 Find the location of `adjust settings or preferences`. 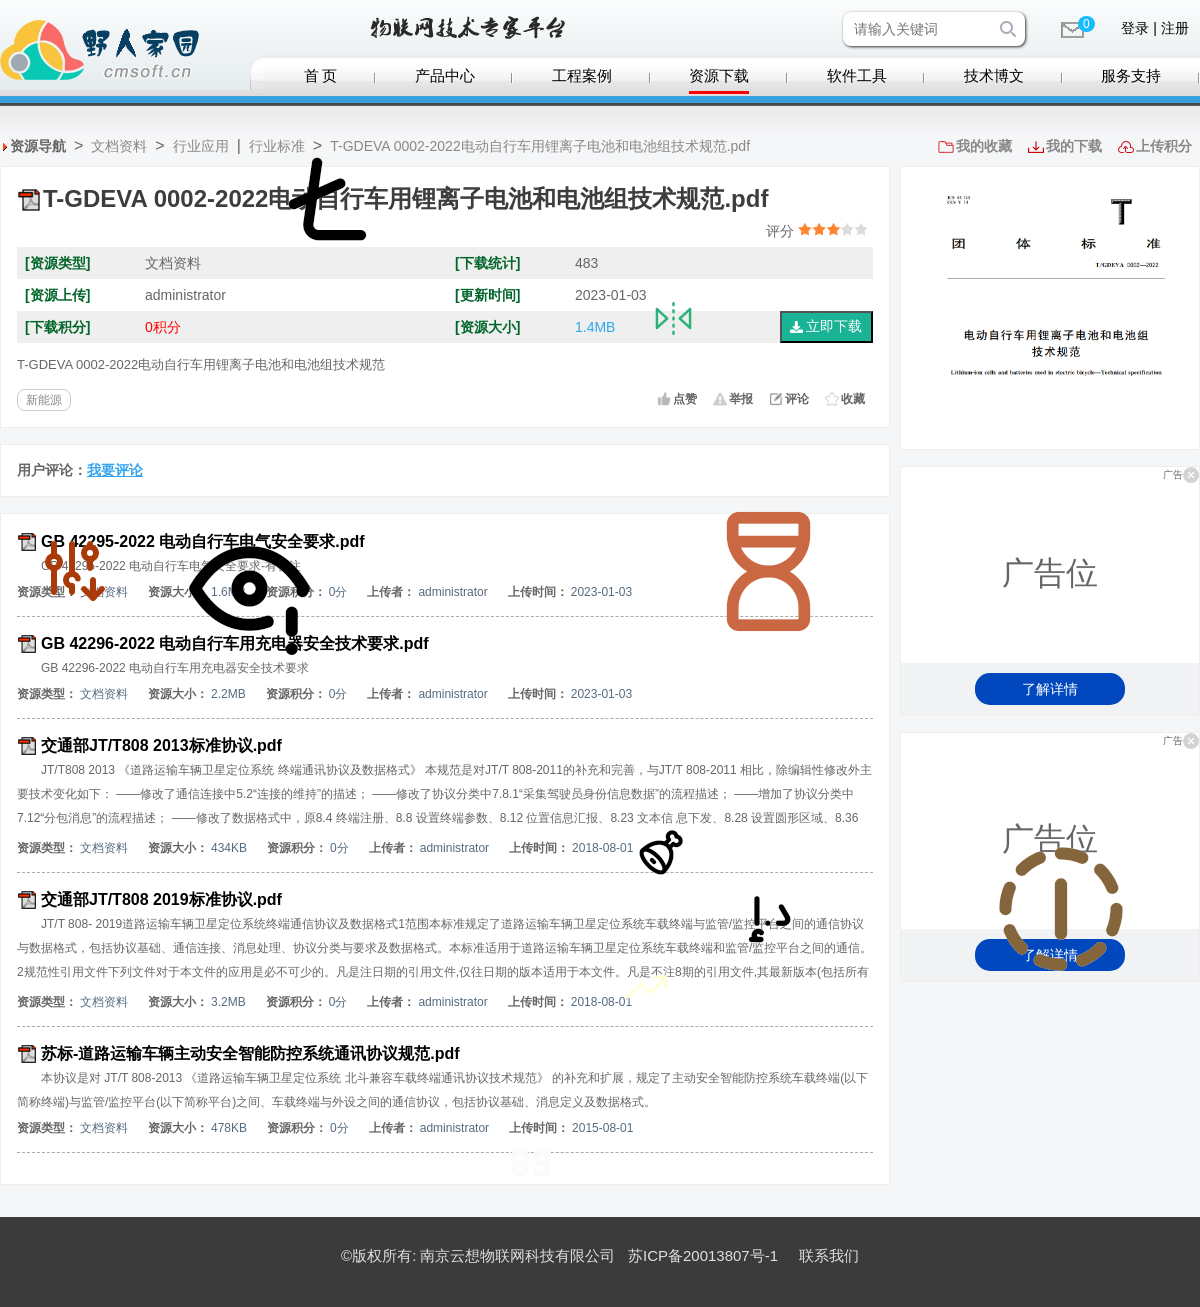

adjust settings or preferences is located at coordinates (72, 568).